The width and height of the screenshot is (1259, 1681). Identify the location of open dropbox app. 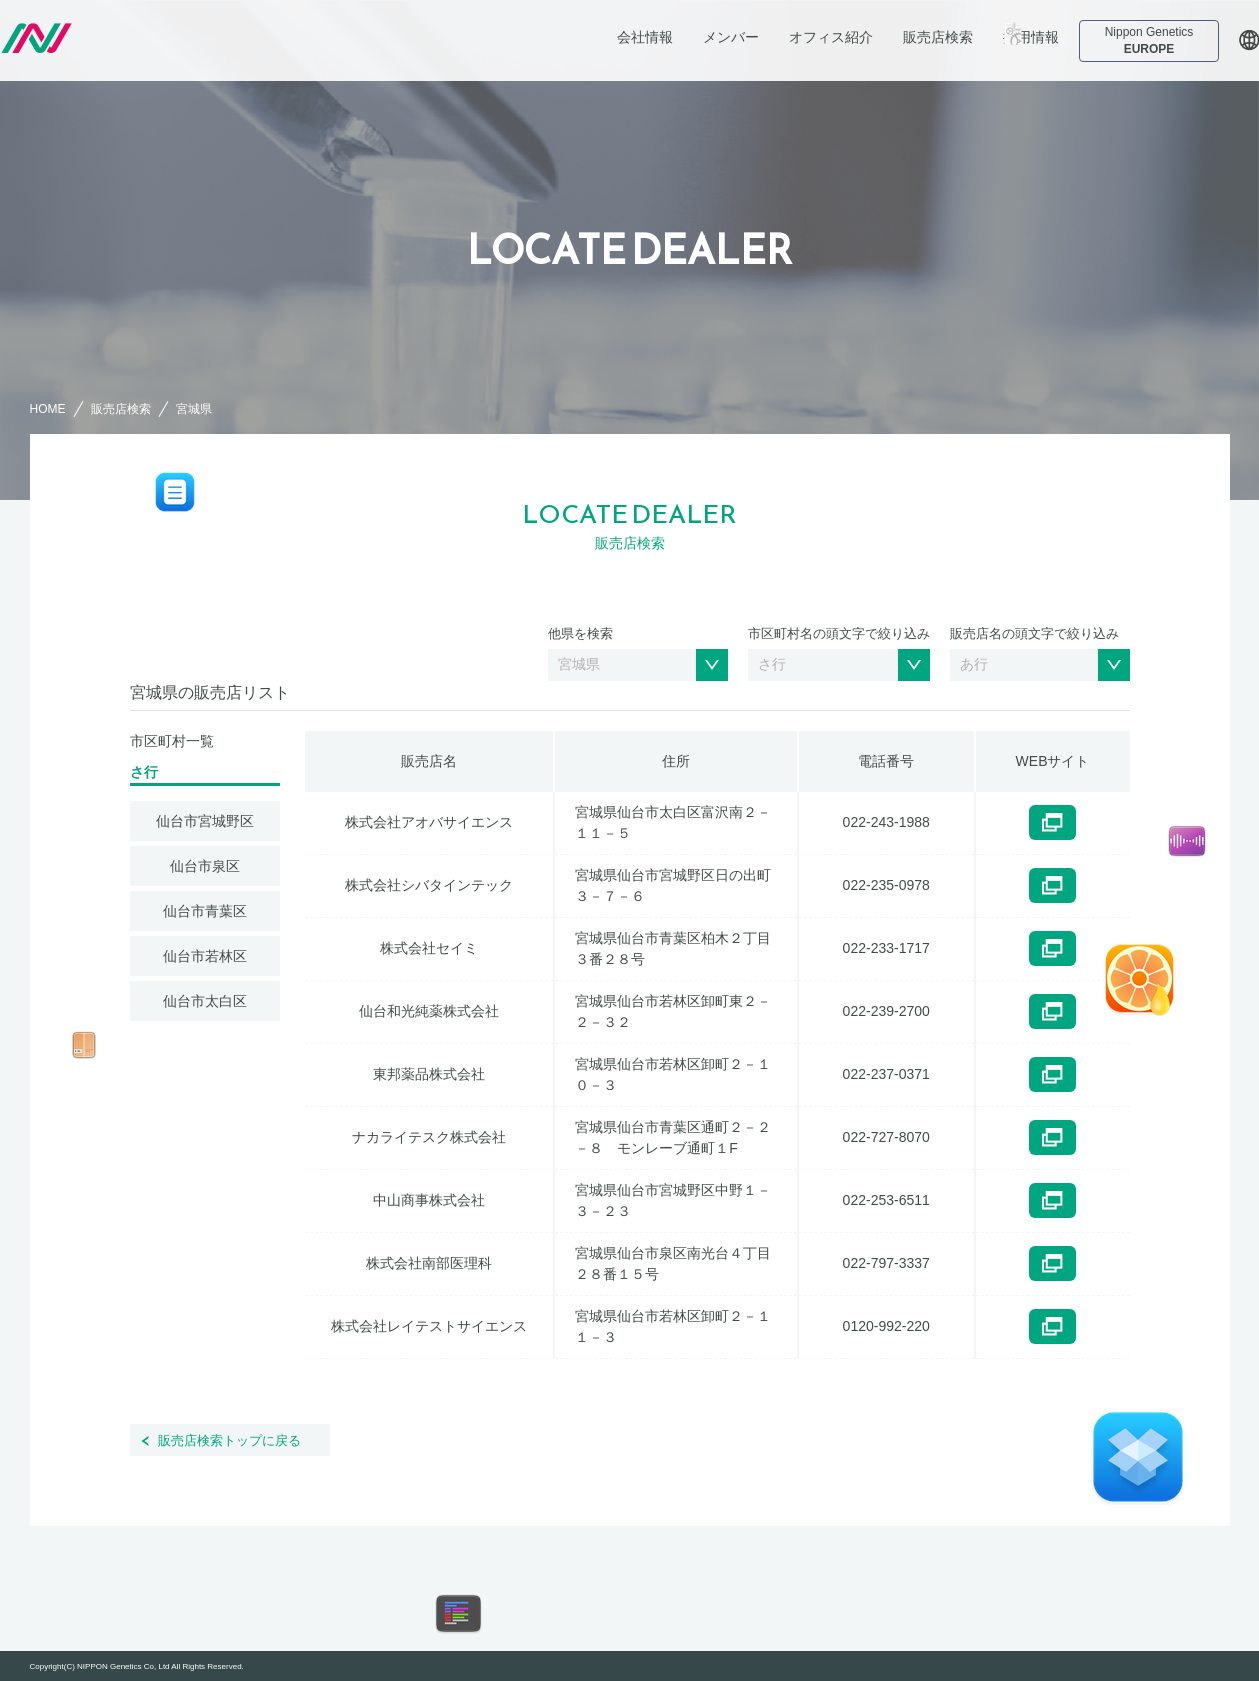
(1138, 1457).